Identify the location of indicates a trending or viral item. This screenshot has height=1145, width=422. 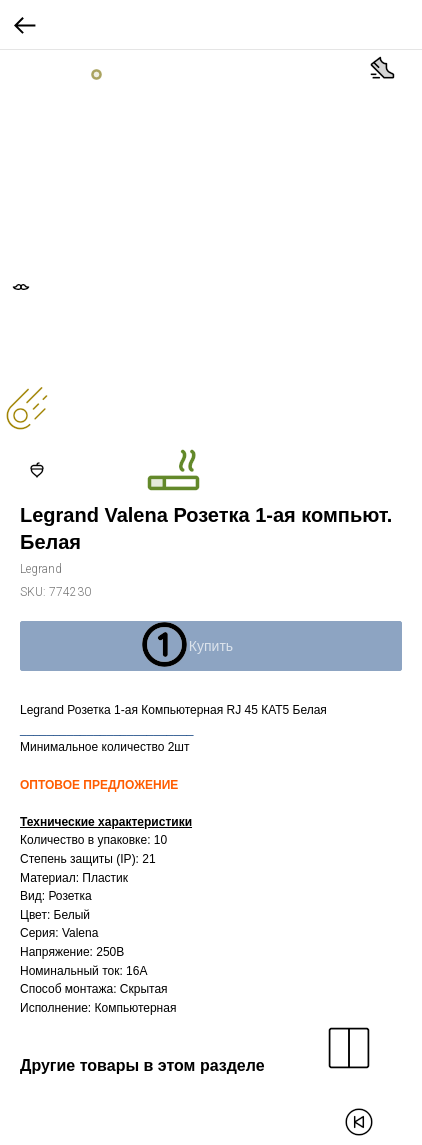
(27, 409).